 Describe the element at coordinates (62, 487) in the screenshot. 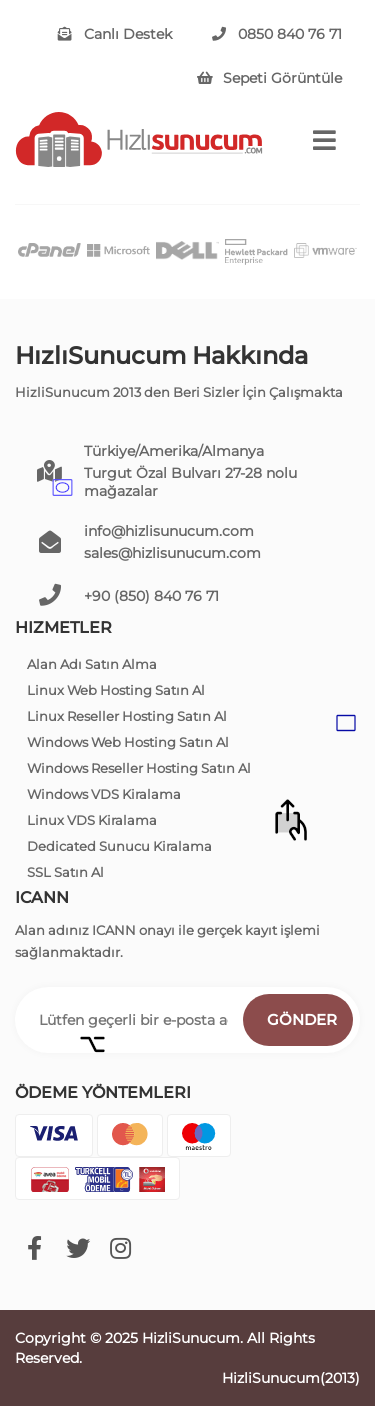

I see `apply vignette effect to photo` at that location.